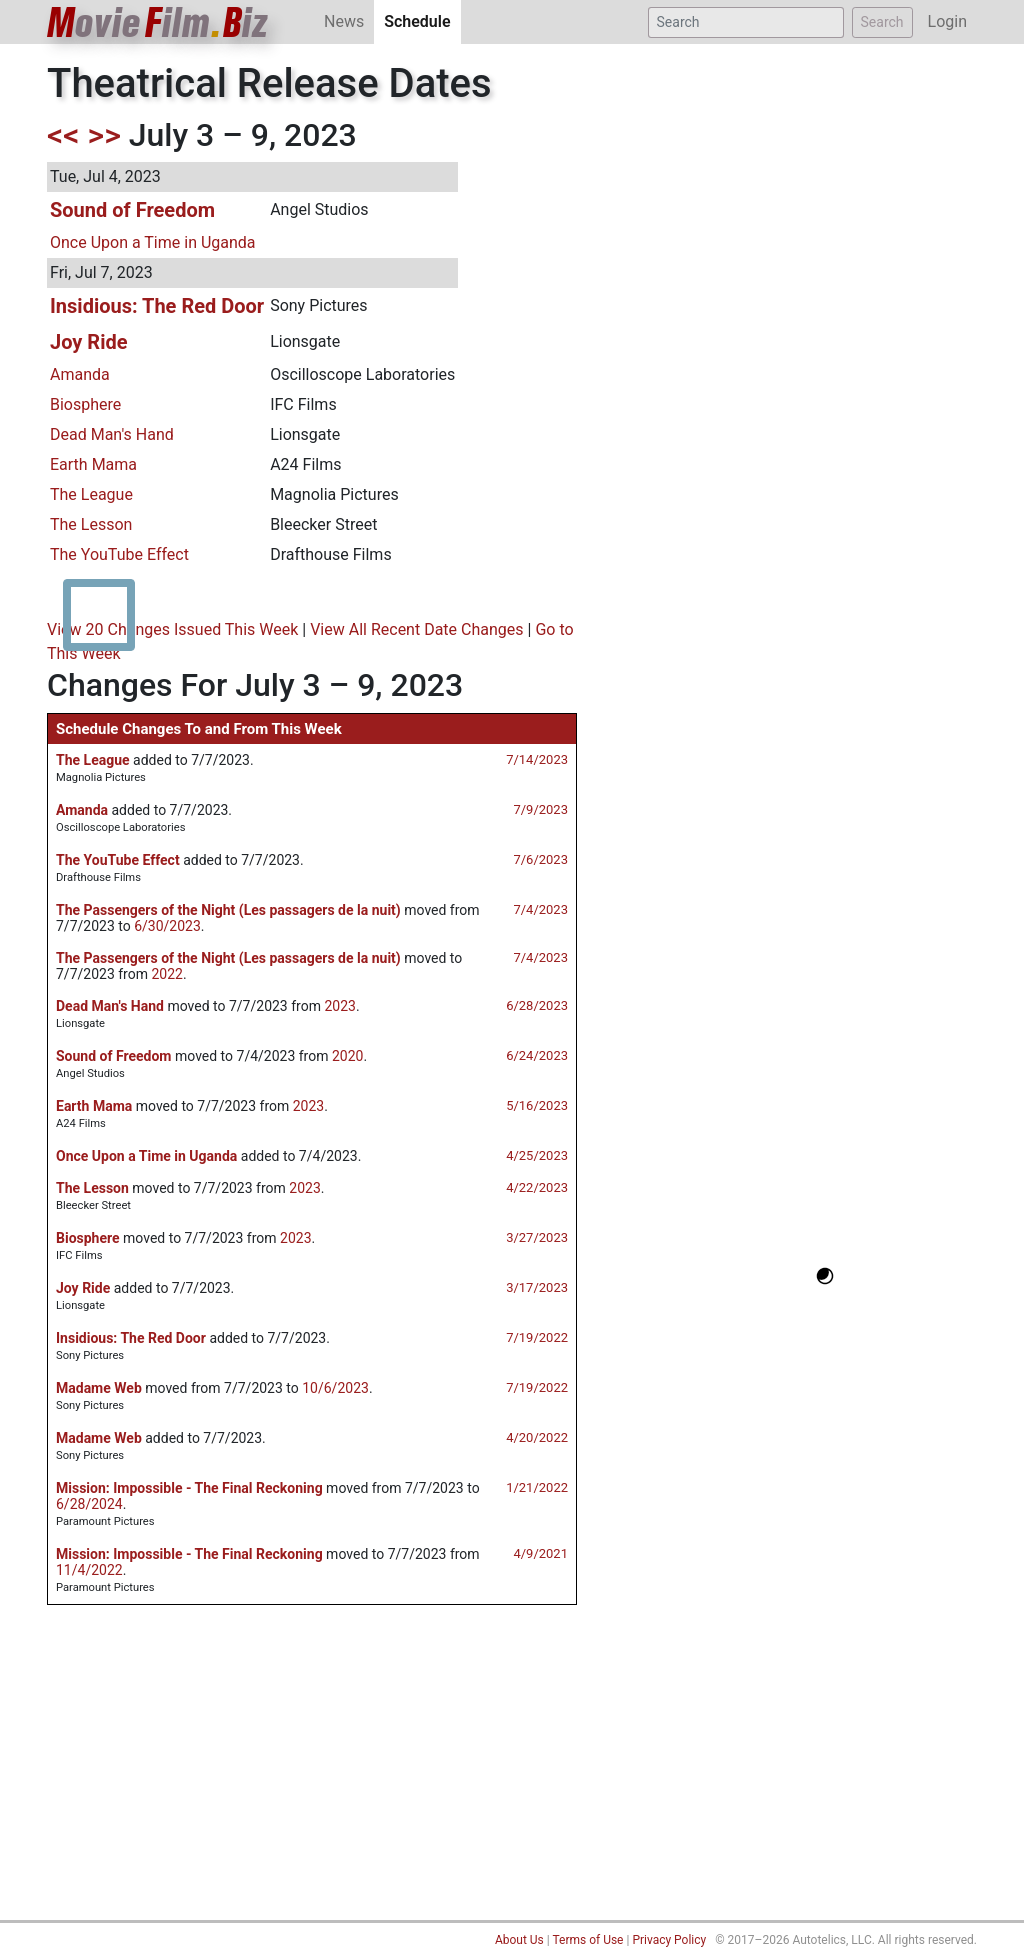 This screenshot has height=1958, width=1024. I want to click on stop media playback, so click(99, 615).